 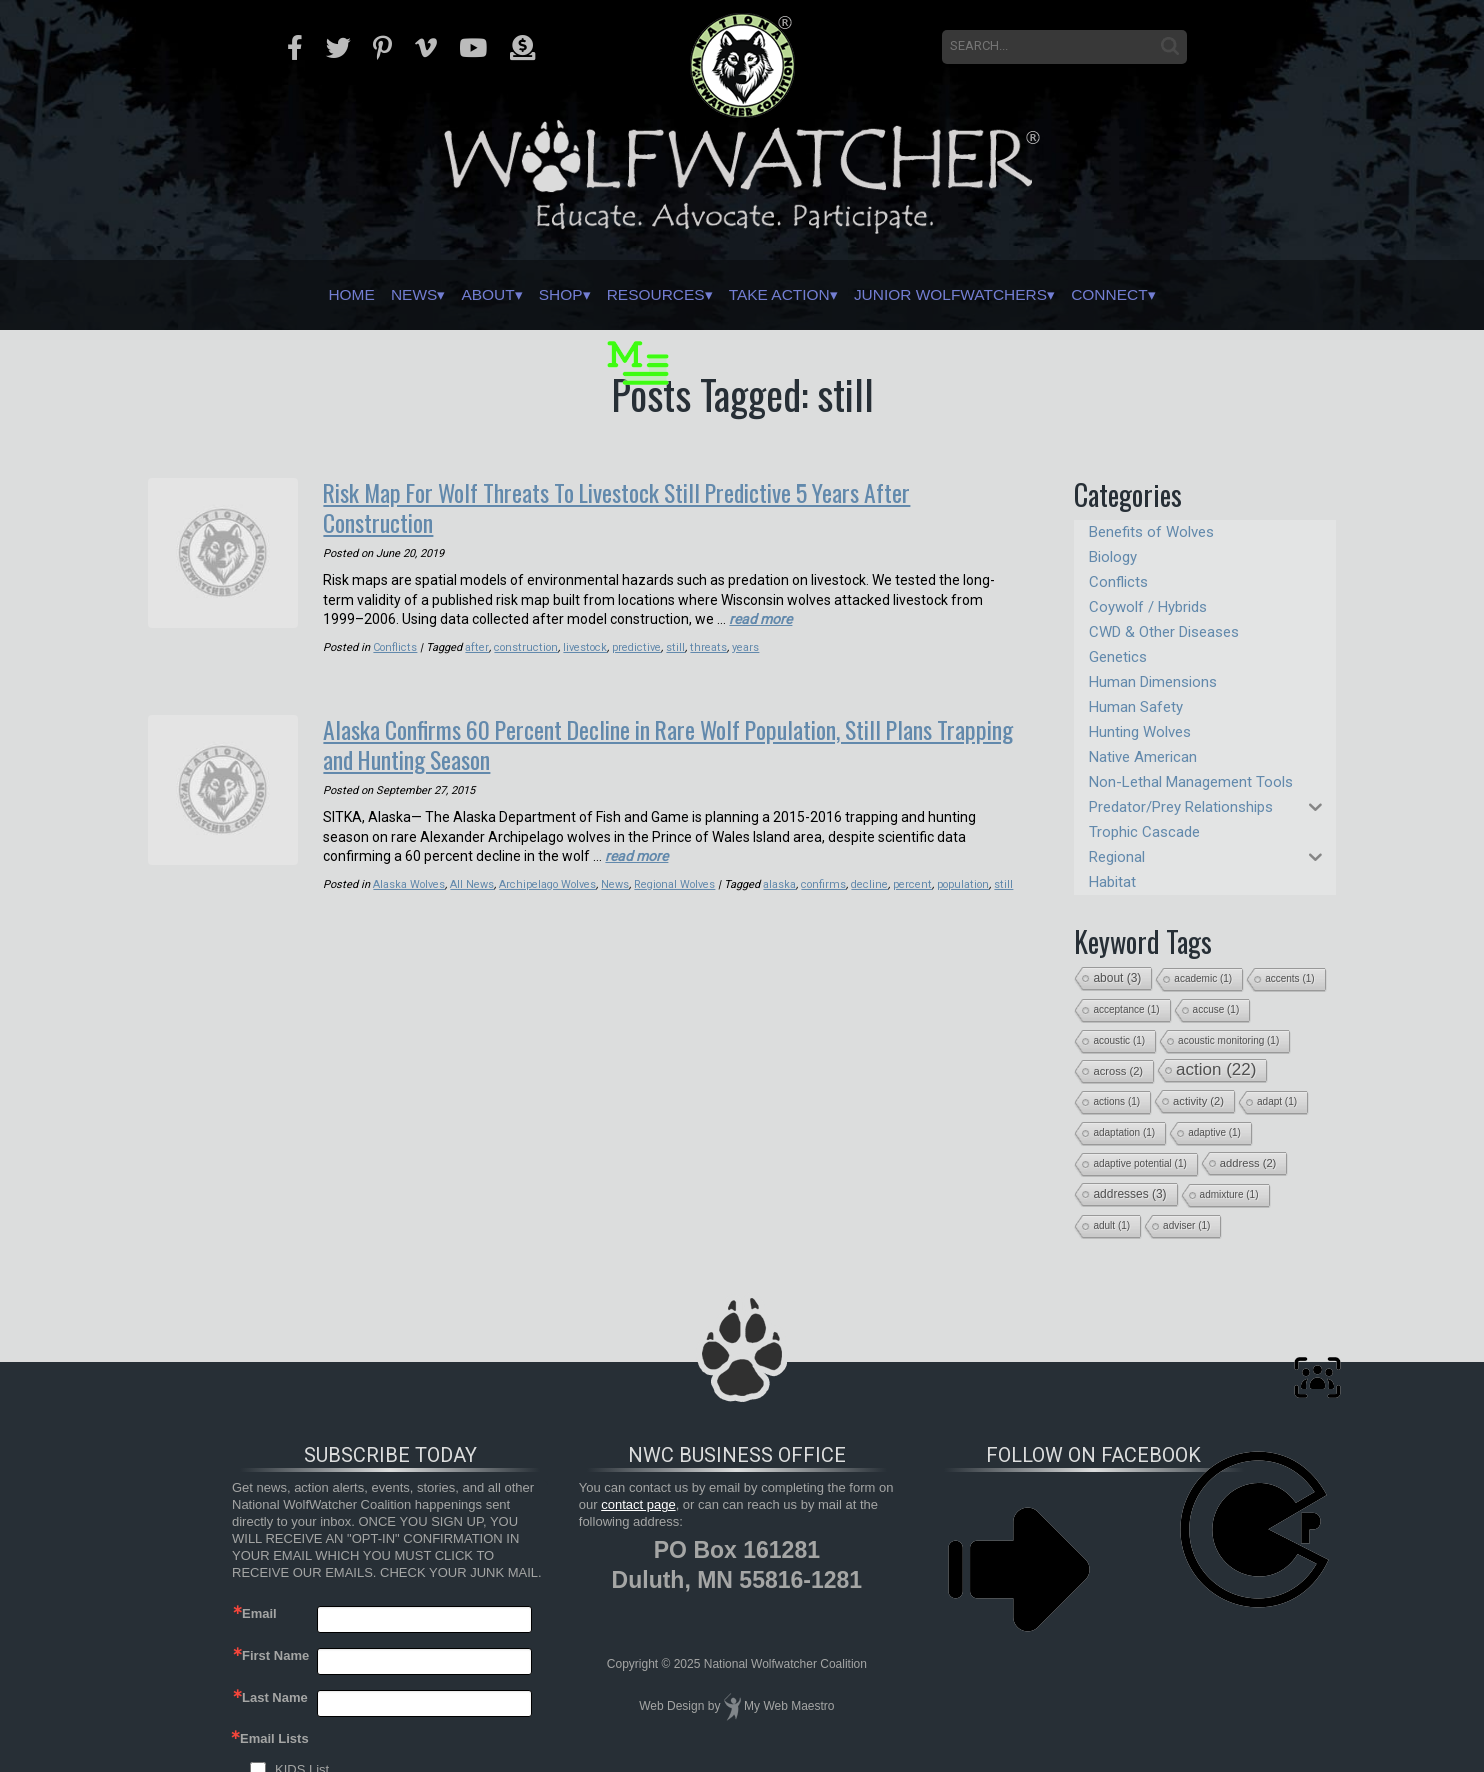 I want to click on codiepie brand logo, so click(x=1254, y=1529).